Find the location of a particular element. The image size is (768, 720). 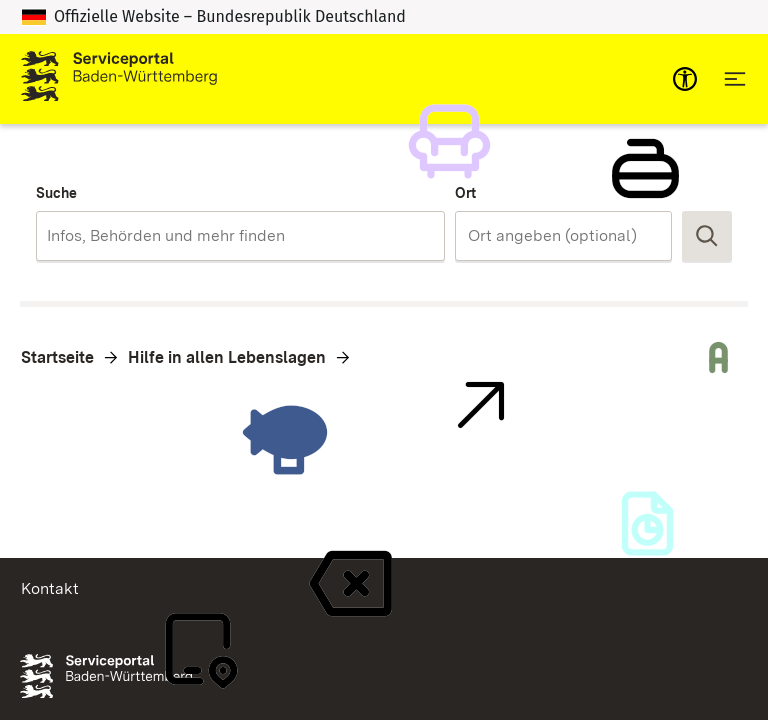

adjust text or font settings is located at coordinates (718, 357).